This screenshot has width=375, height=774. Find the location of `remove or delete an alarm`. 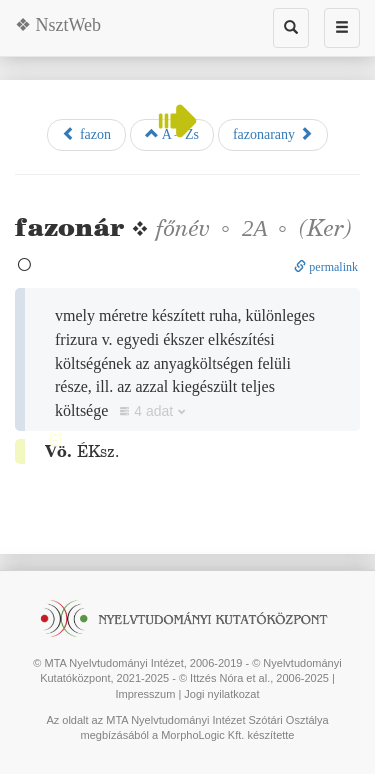

remove or delete an alarm is located at coordinates (55, 439).